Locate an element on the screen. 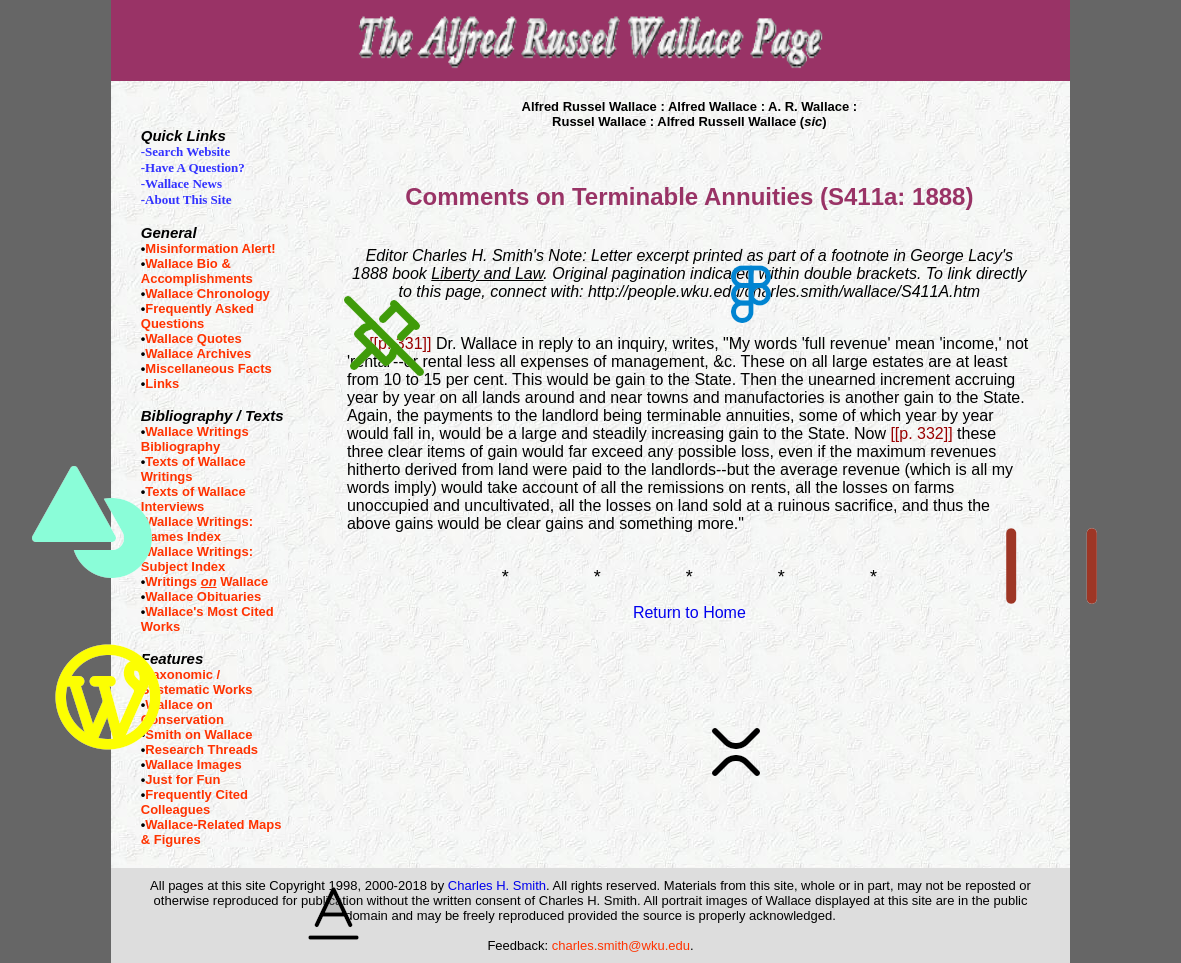 The width and height of the screenshot is (1181, 963). indicates a lane or column divider is located at coordinates (1051, 563).